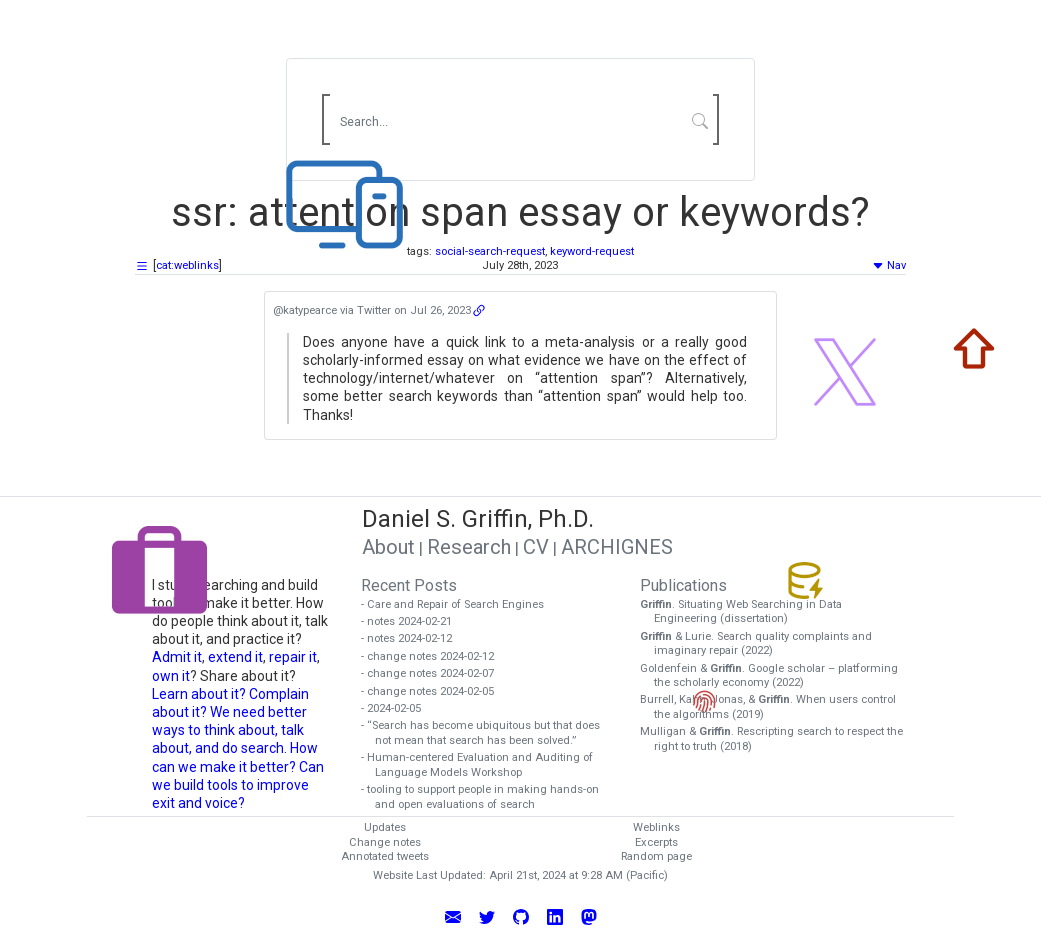 Image resolution: width=1041 pixels, height=935 pixels. What do you see at coordinates (804, 580) in the screenshot?
I see `view cached data or storage` at bounding box center [804, 580].